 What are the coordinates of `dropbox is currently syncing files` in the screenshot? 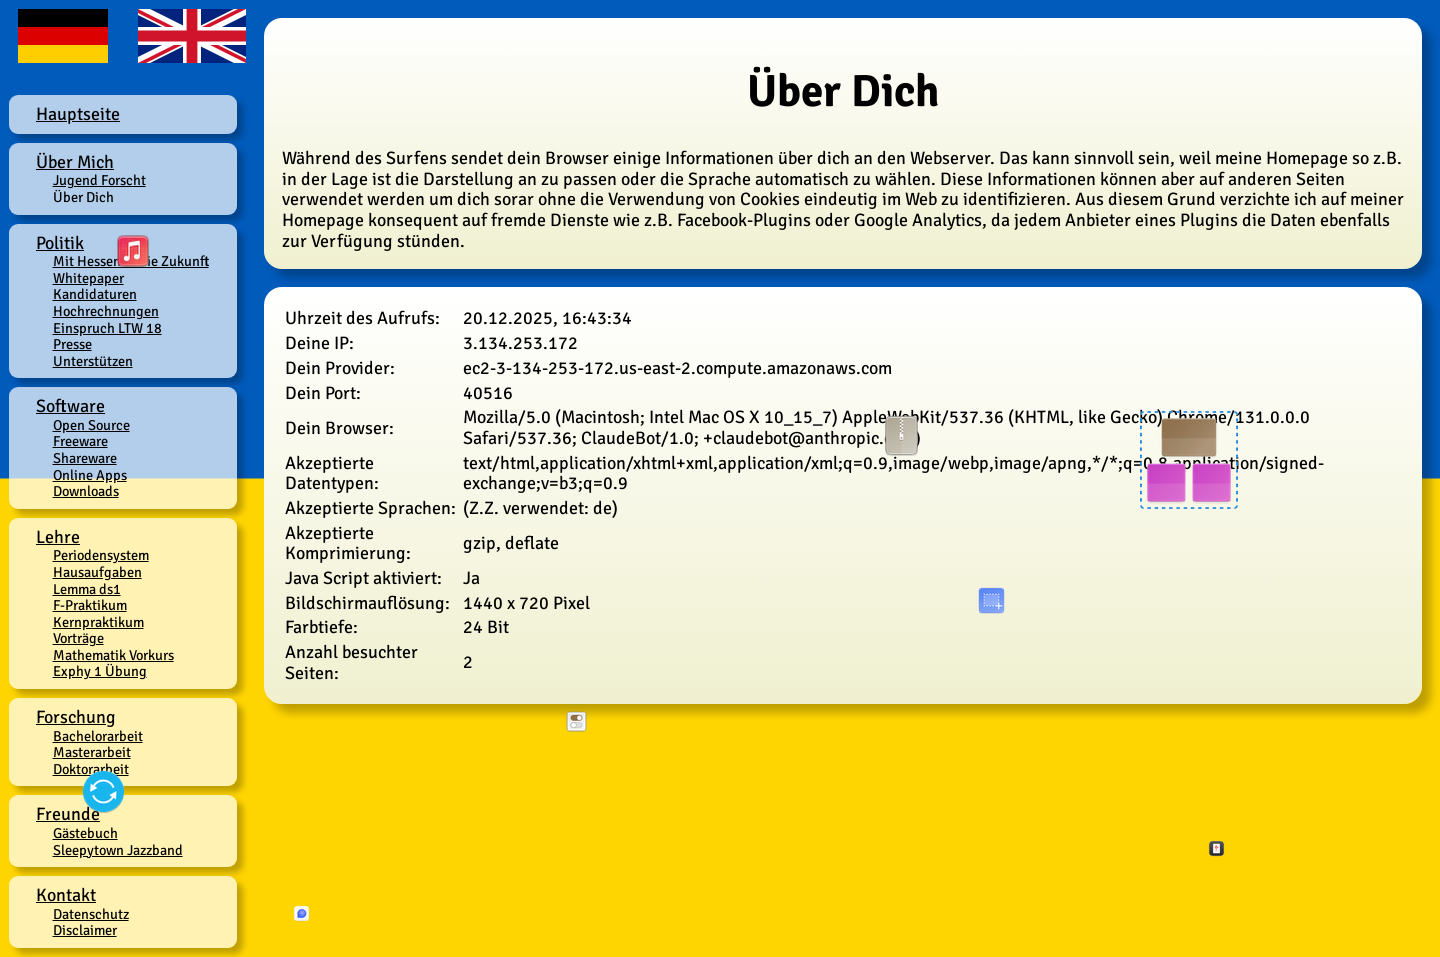 It's located at (103, 791).